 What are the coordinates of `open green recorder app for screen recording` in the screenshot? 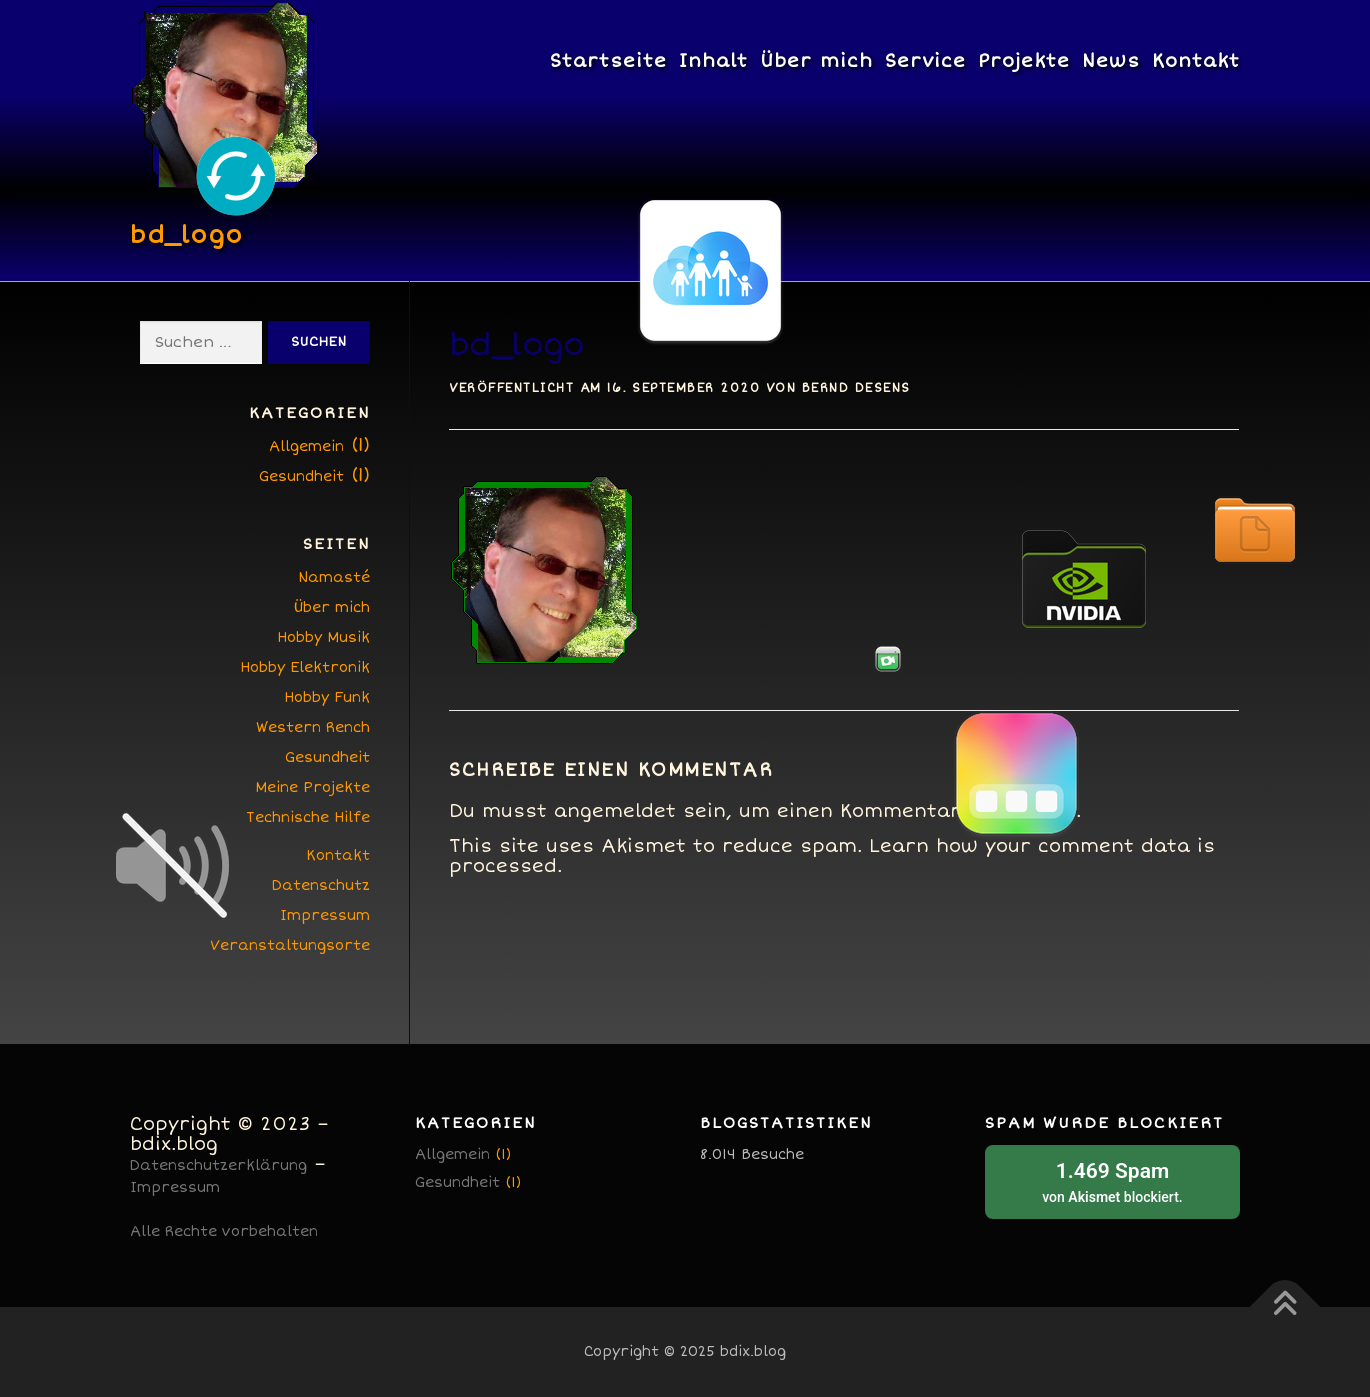 It's located at (888, 659).